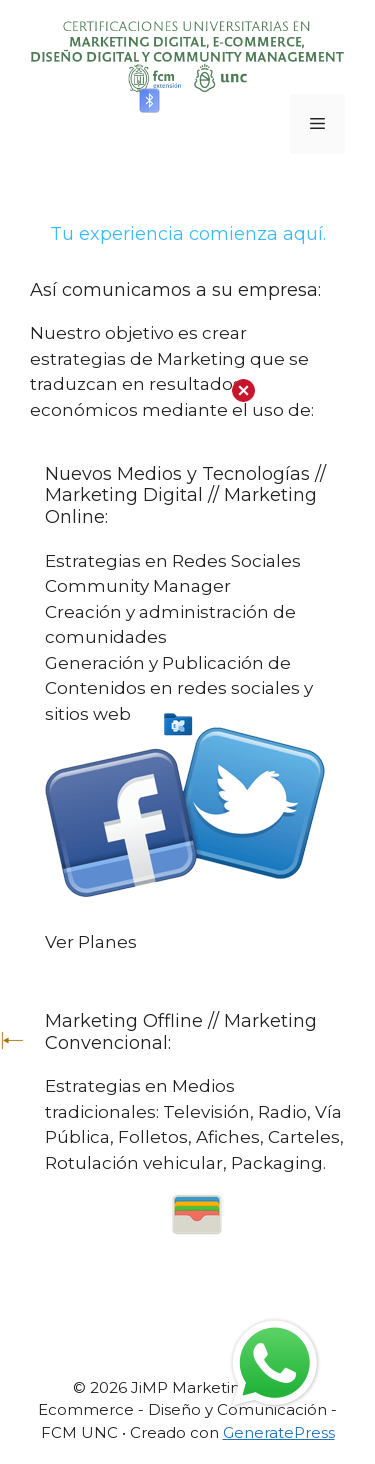 The image size is (375, 1464). Describe the element at coordinates (149, 100) in the screenshot. I see `open bluetooth settings app` at that location.